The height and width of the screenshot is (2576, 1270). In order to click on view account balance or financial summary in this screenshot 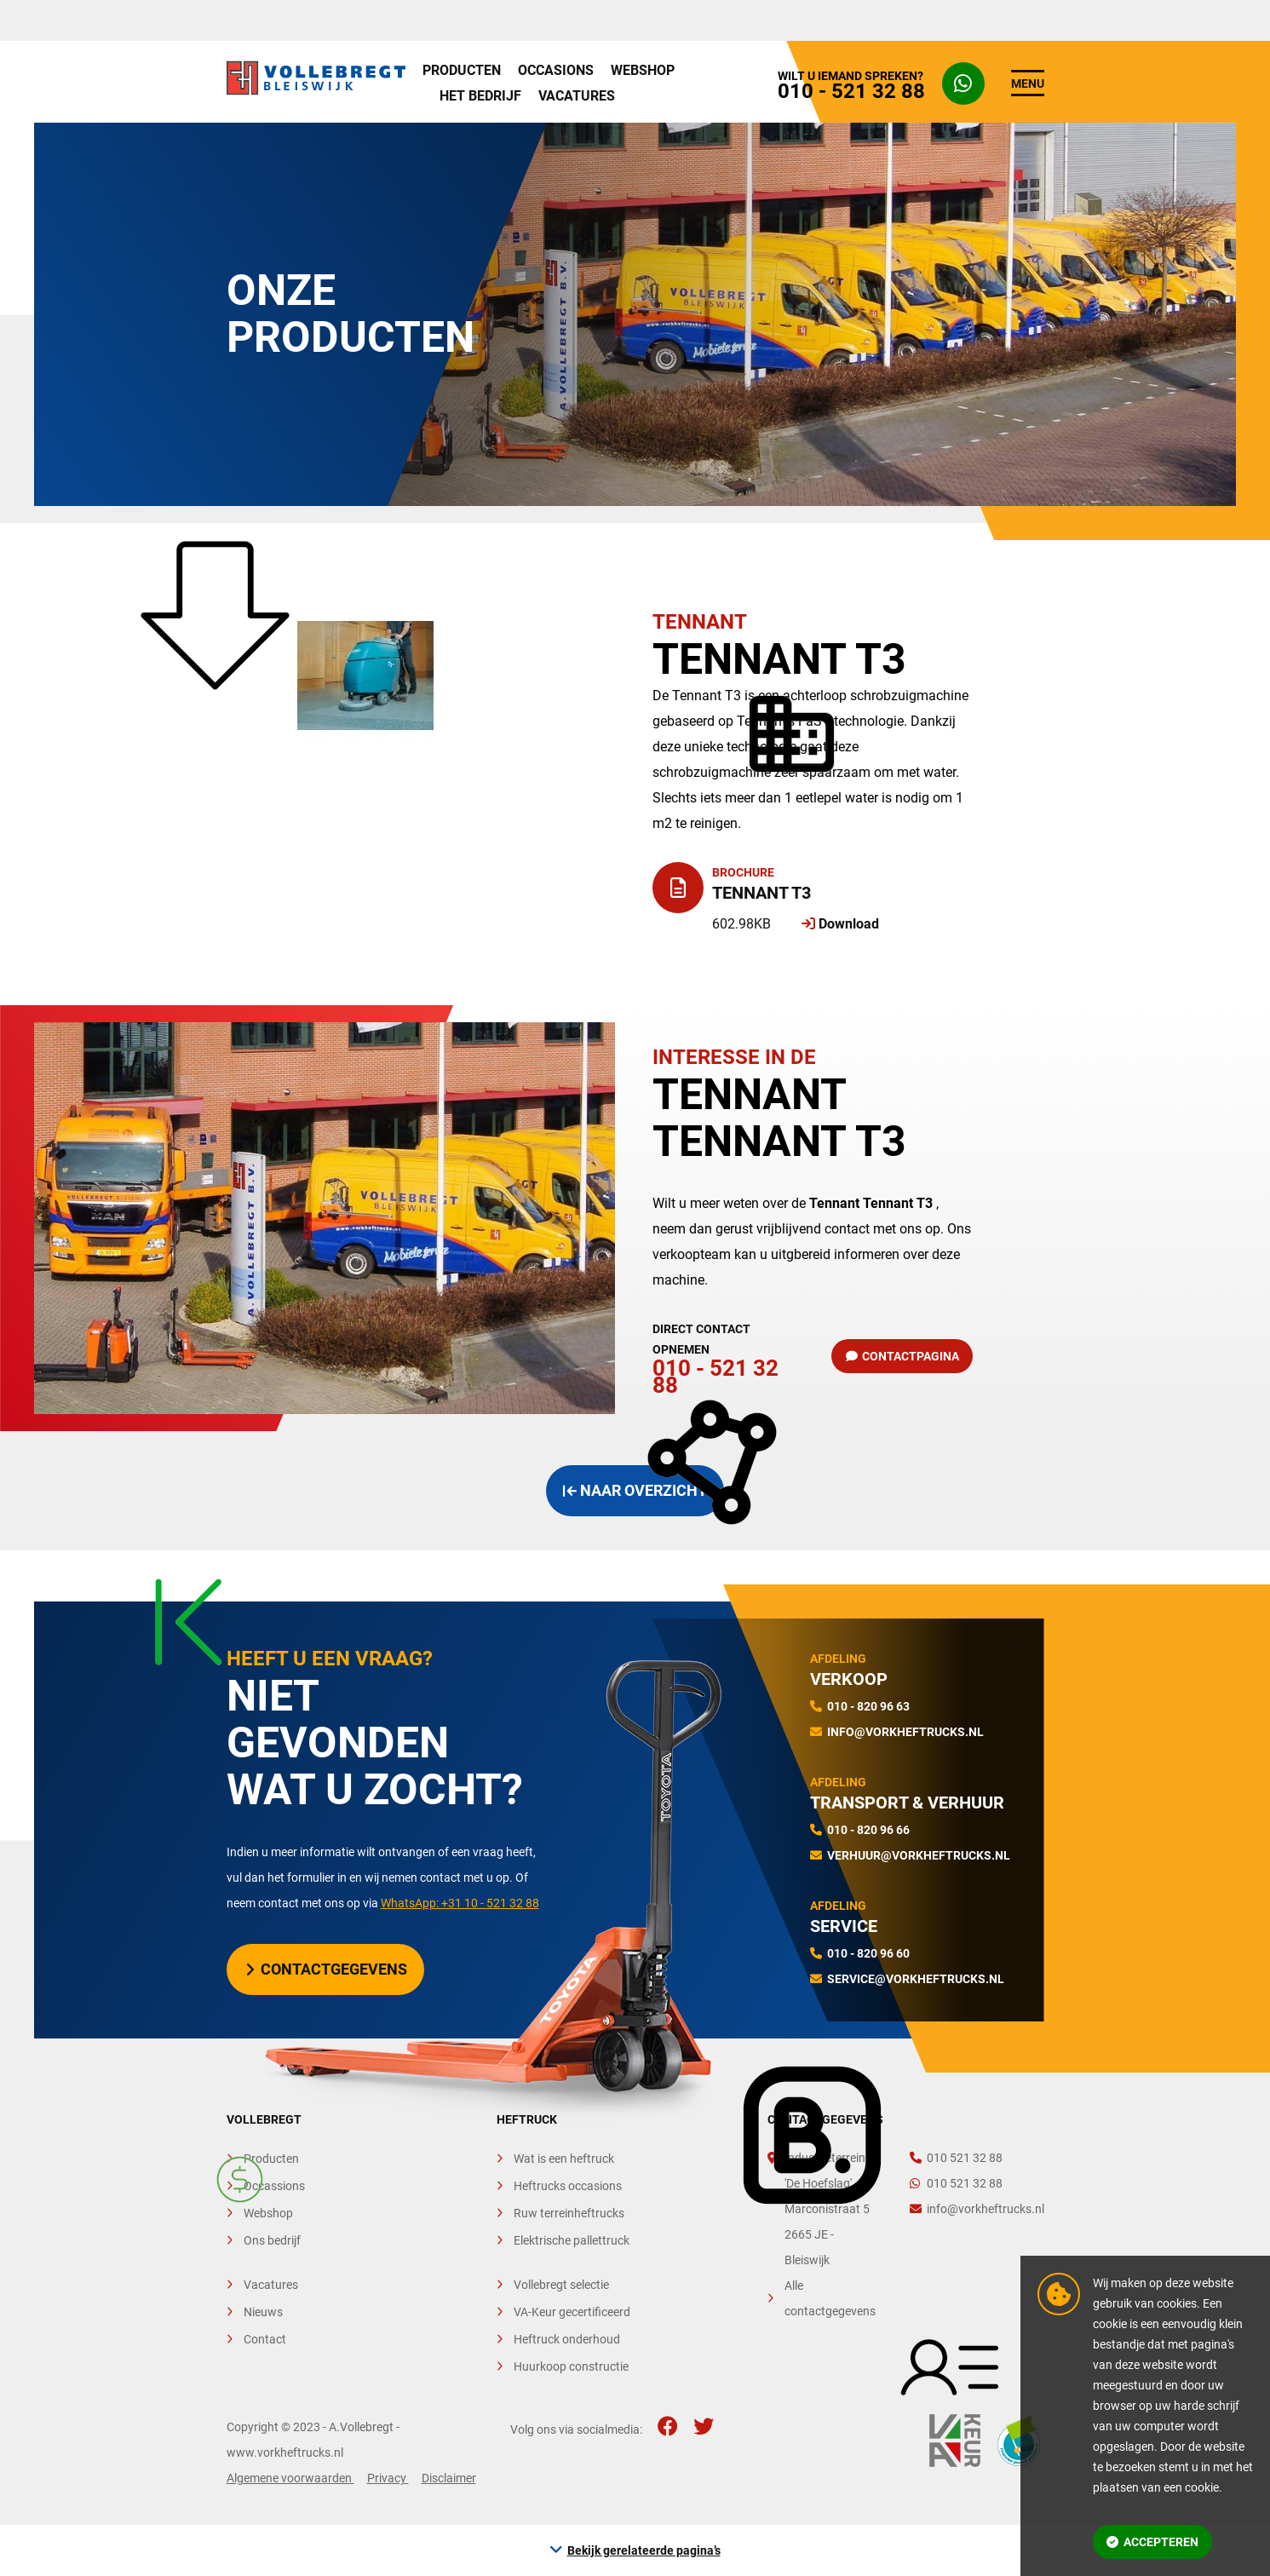, I will do `click(239, 2179)`.